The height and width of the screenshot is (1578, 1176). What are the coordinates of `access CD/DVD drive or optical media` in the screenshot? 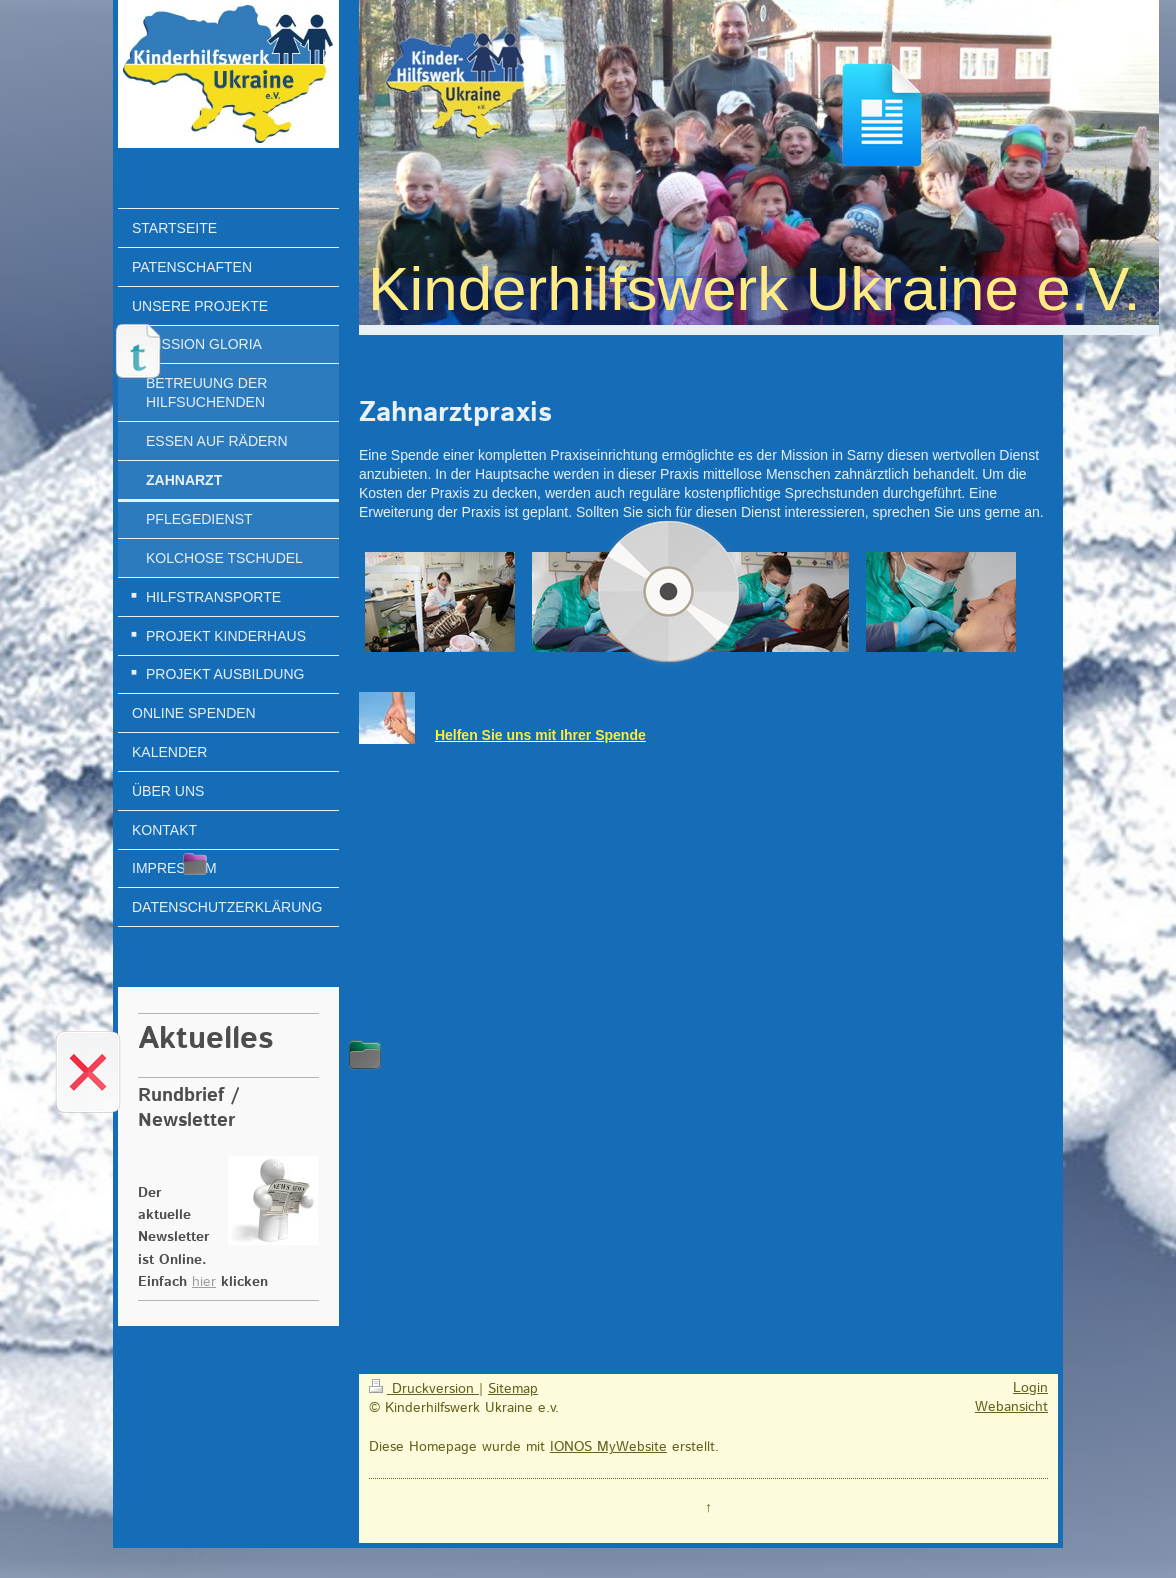 It's located at (668, 591).